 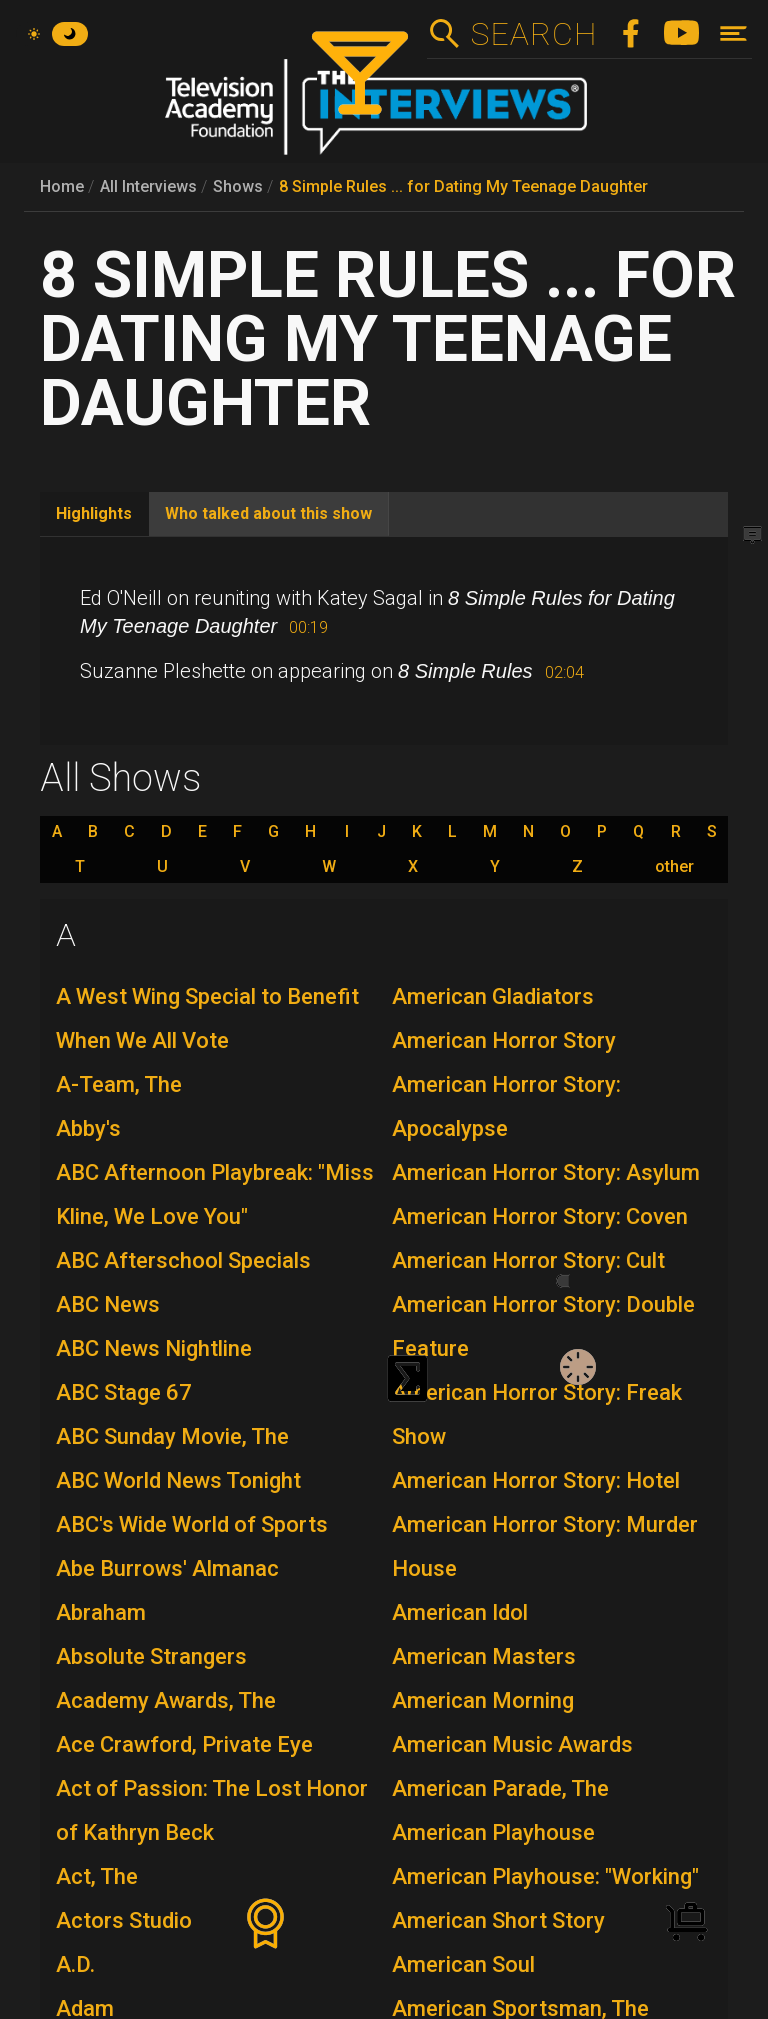 What do you see at coordinates (578, 1367) in the screenshot?
I see `loading content in progress` at bounding box center [578, 1367].